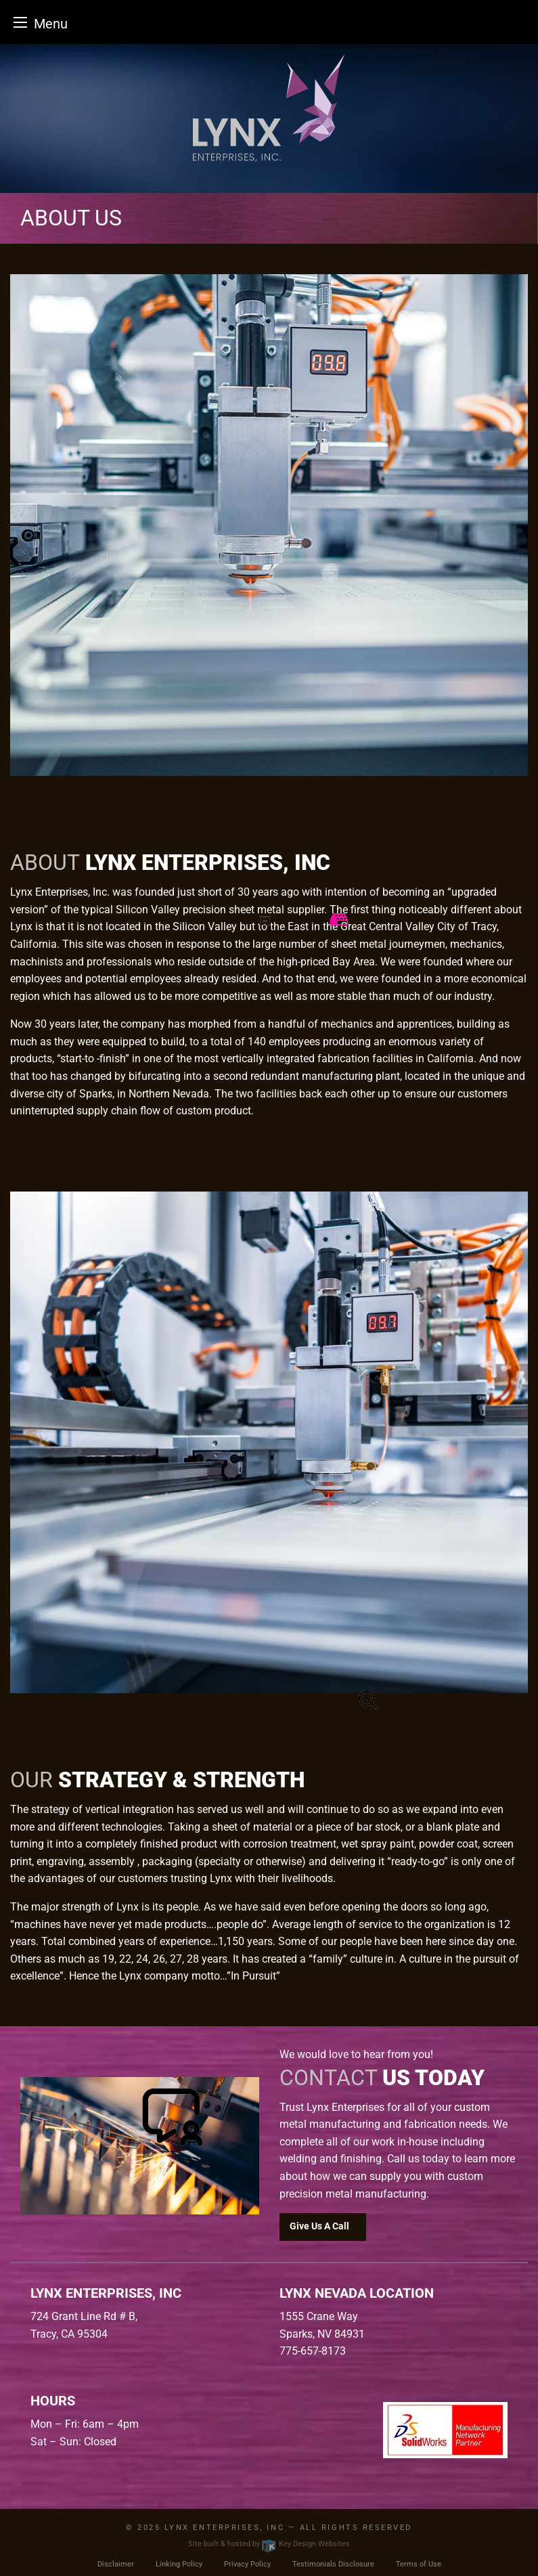 The image size is (538, 2576). I want to click on open chat or messaging, so click(265, 921).